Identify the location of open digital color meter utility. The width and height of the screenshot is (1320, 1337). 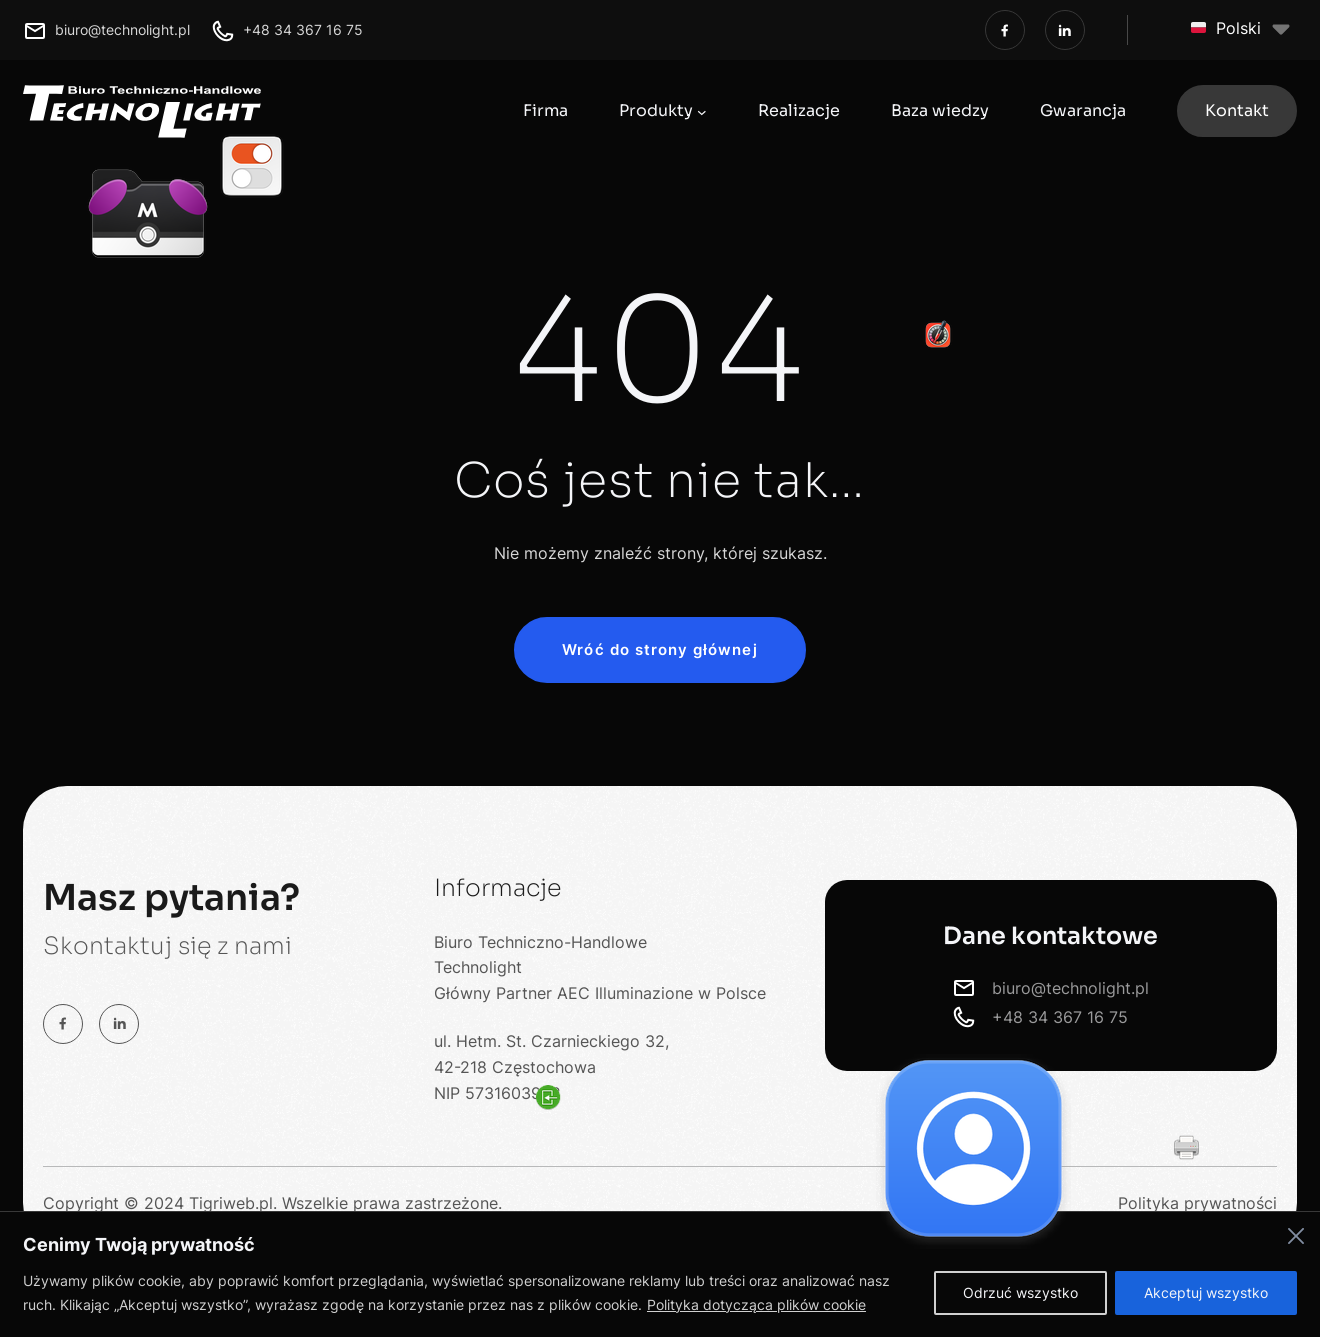
(938, 335).